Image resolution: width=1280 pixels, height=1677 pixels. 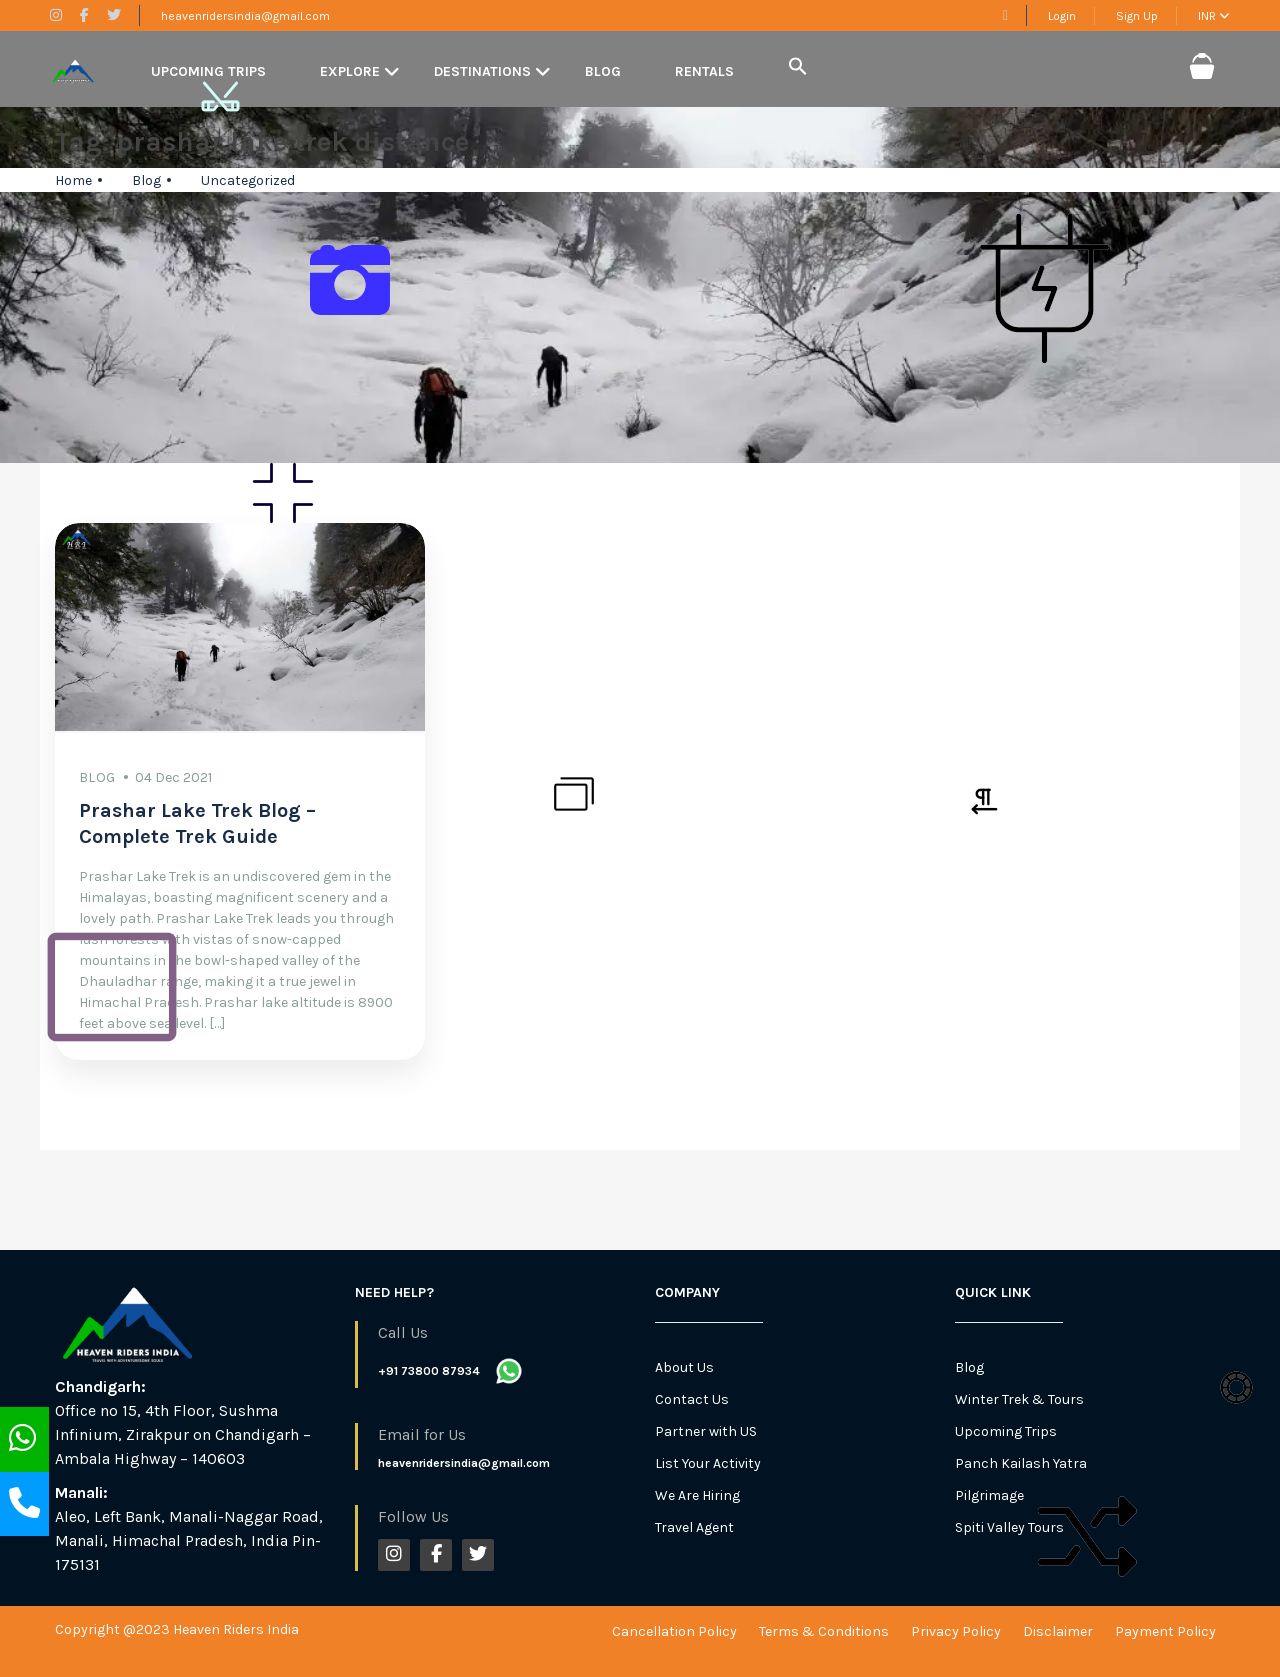 I want to click on select or crop a rectangular area, so click(x=112, y=987).